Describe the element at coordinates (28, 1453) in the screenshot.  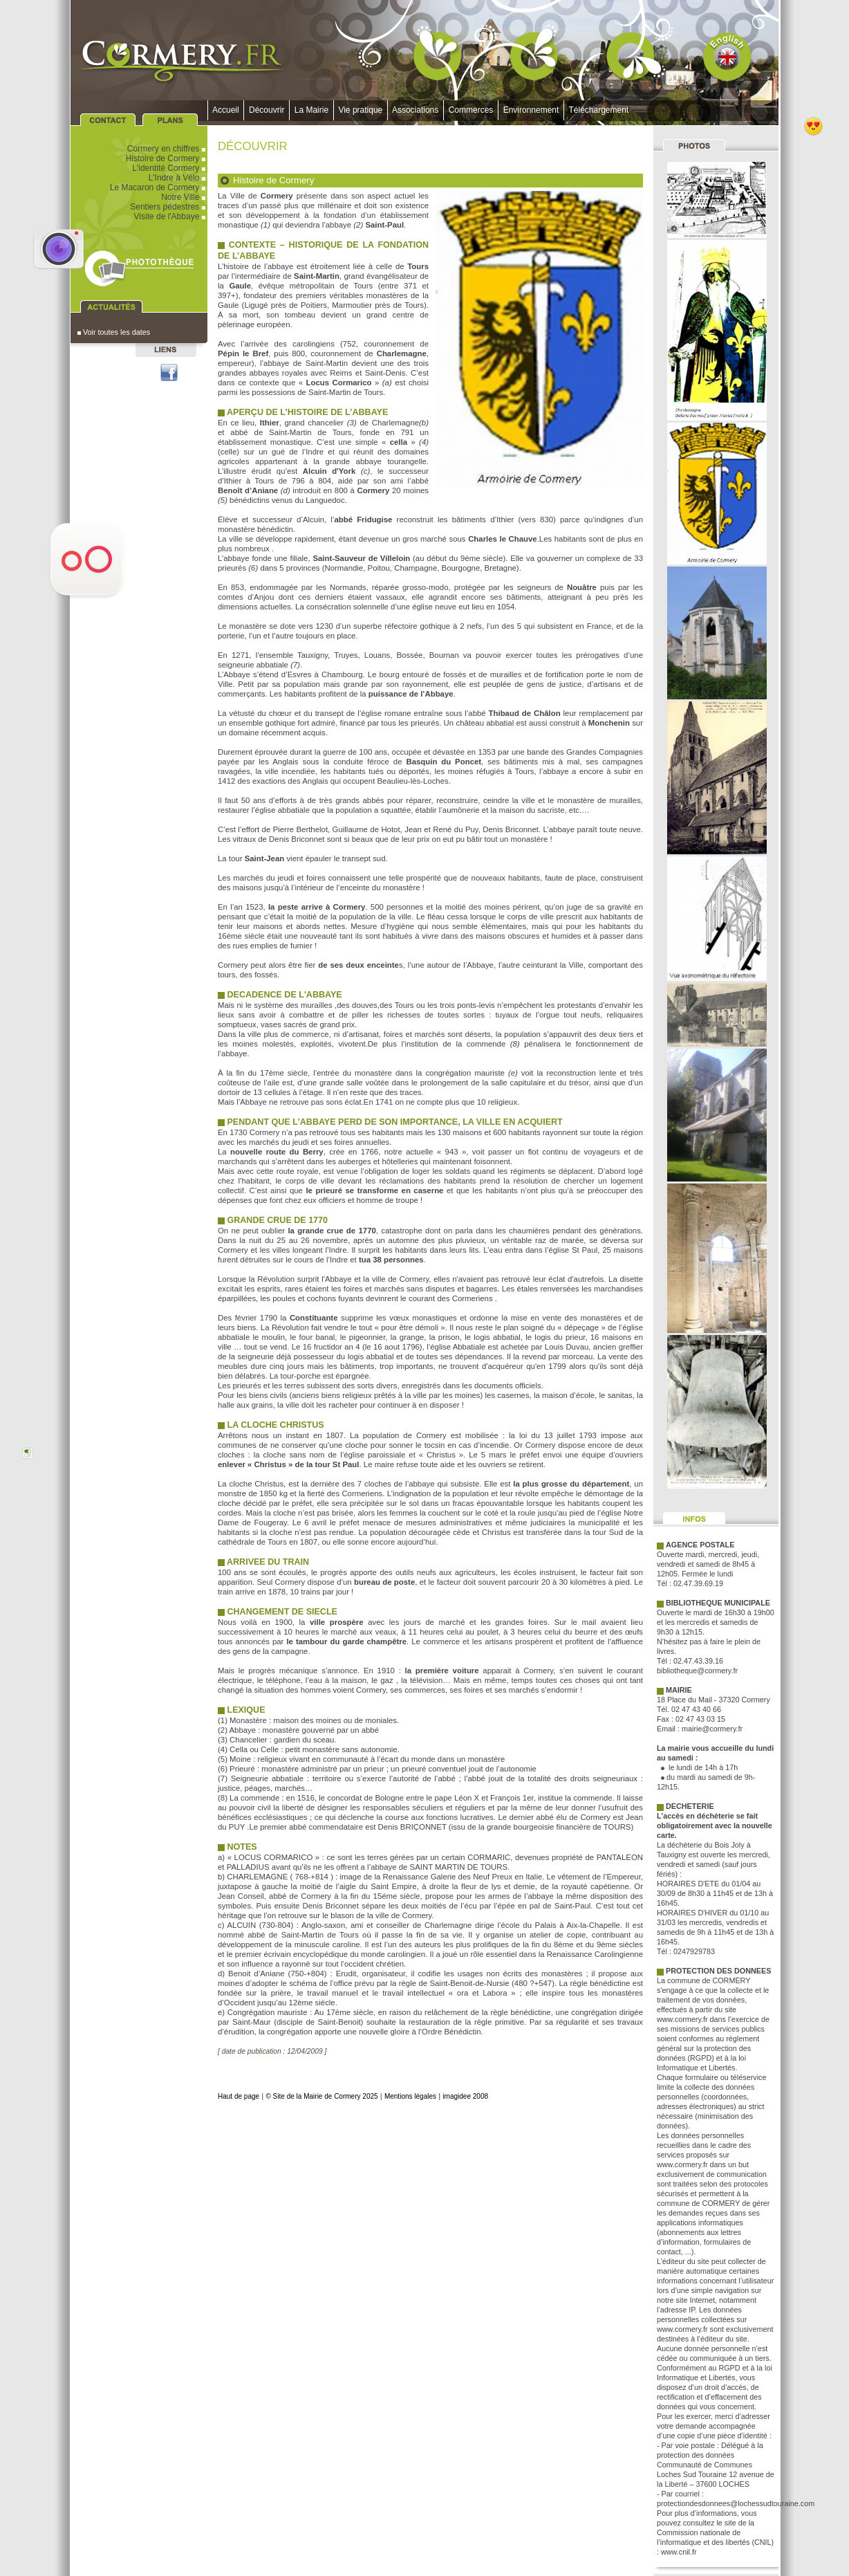
I see `open system settings or preferences` at that location.